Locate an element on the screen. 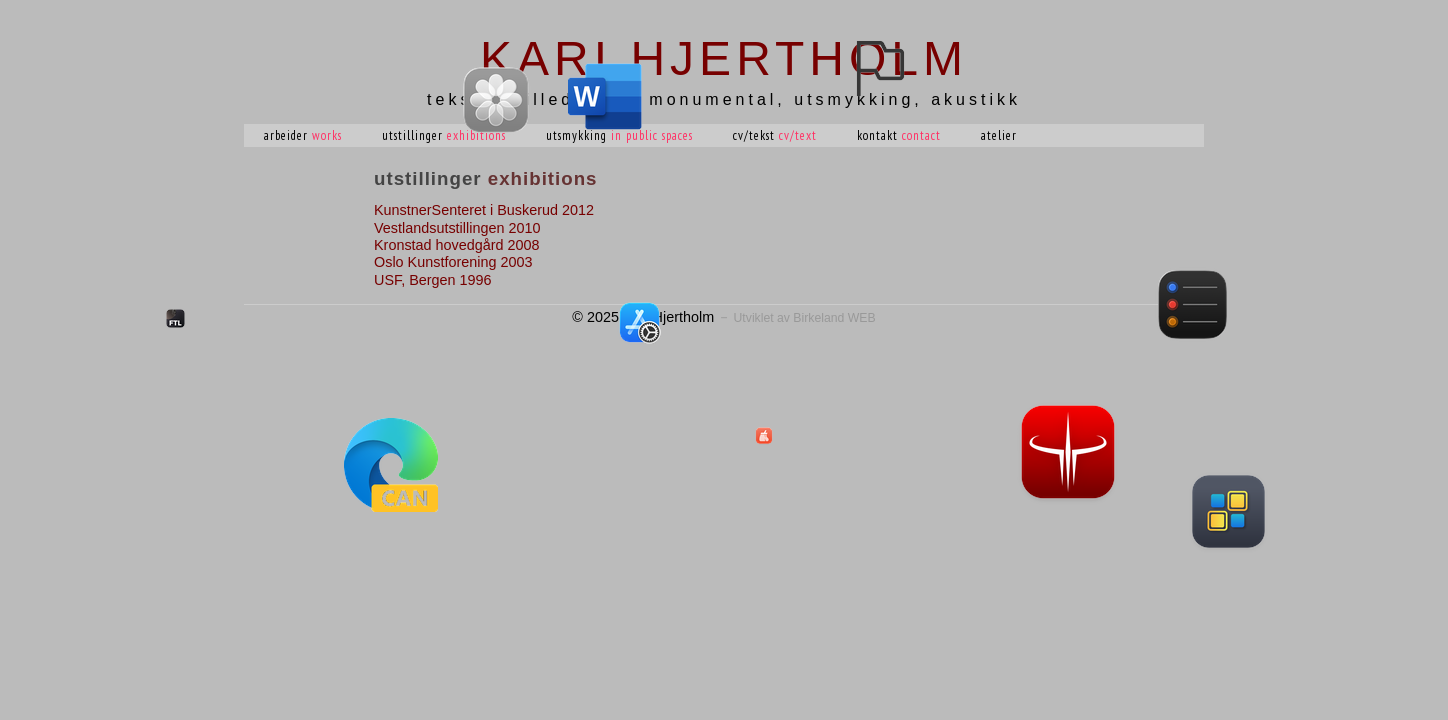 The height and width of the screenshot is (720, 1448). access privacy and storage cleanup settings is located at coordinates (764, 436).